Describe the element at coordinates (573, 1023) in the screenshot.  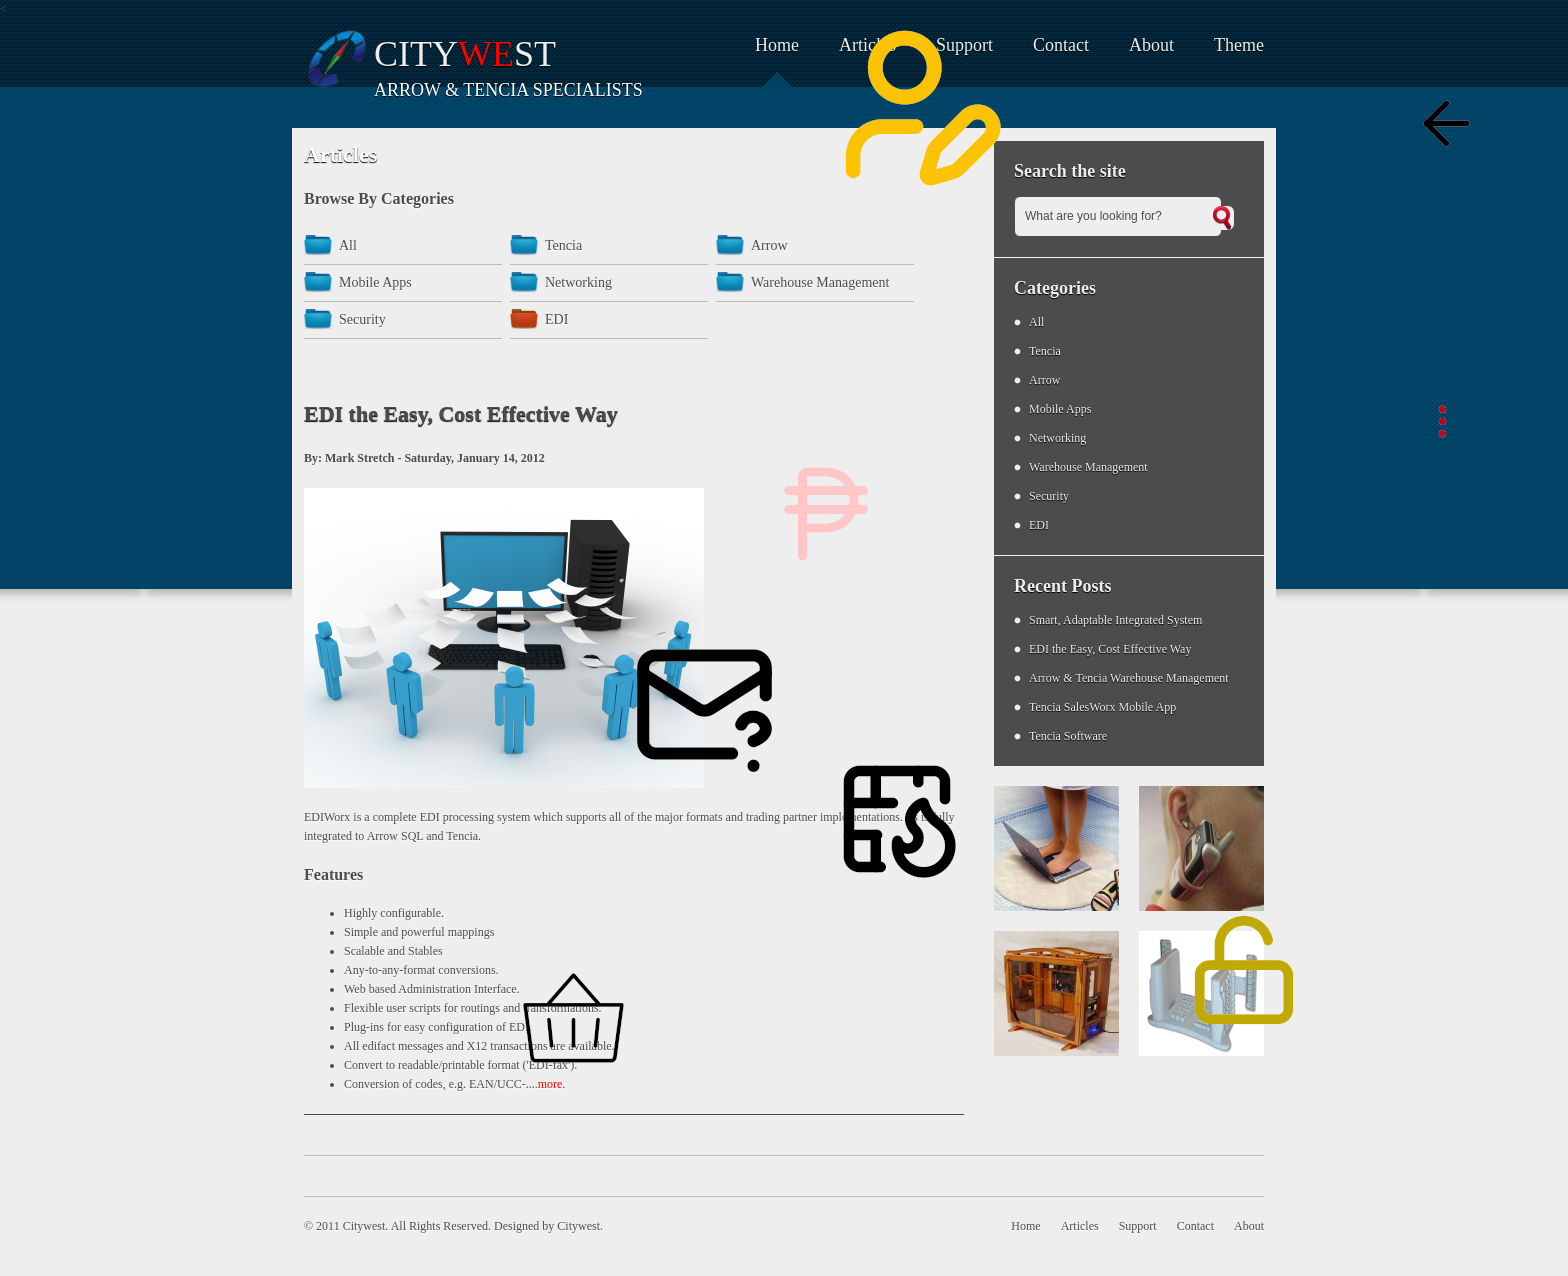
I see `view your shopping basket` at that location.